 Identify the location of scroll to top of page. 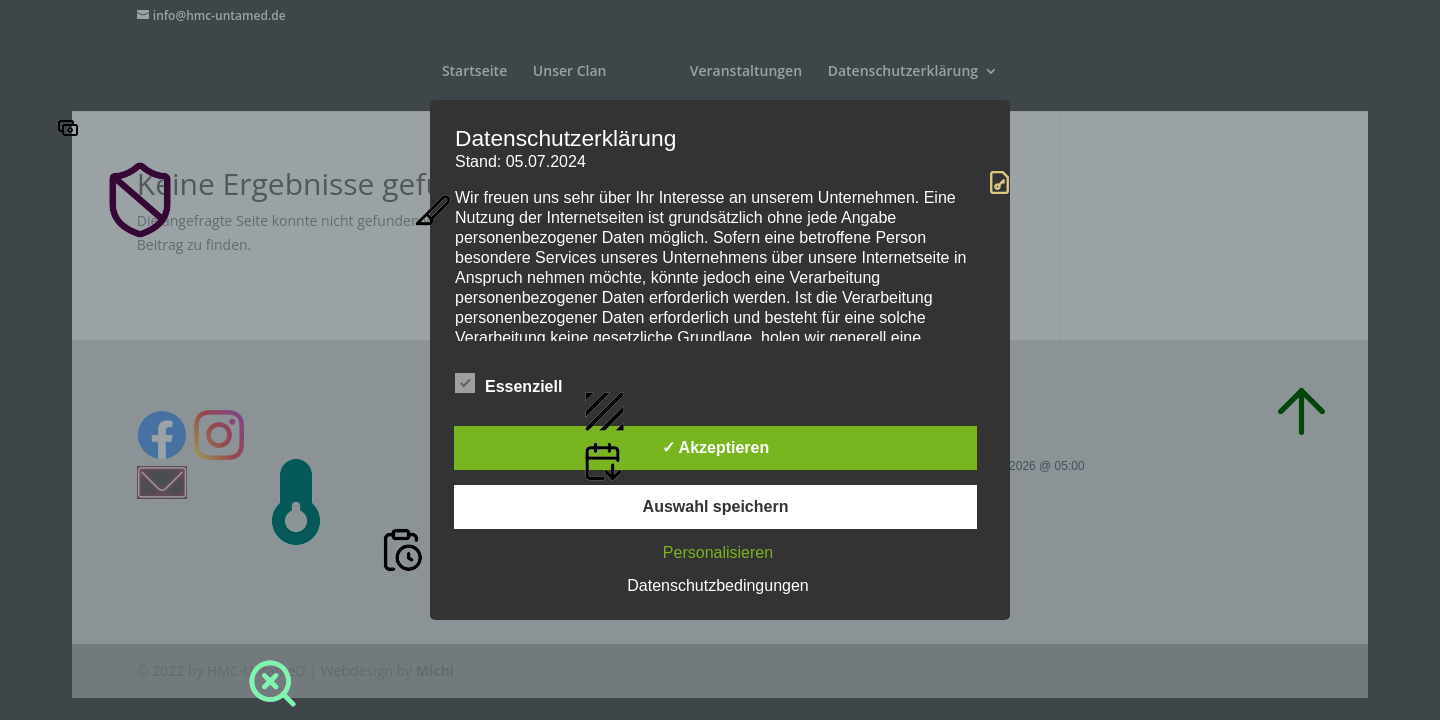
(1301, 411).